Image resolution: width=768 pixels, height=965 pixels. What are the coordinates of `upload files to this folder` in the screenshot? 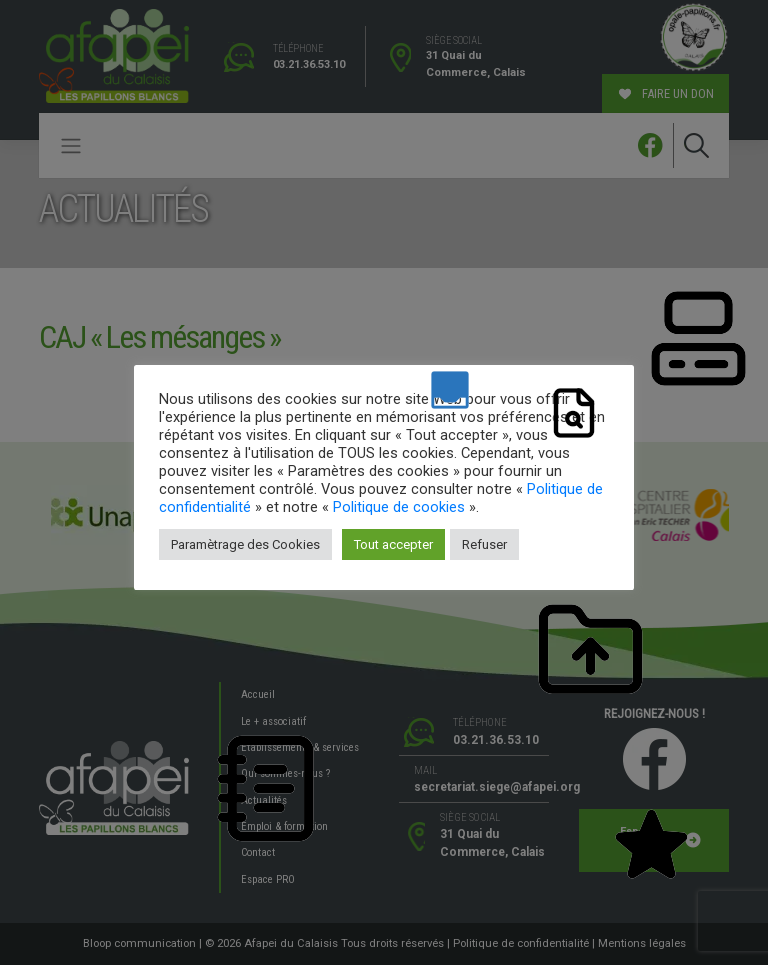 It's located at (590, 651).